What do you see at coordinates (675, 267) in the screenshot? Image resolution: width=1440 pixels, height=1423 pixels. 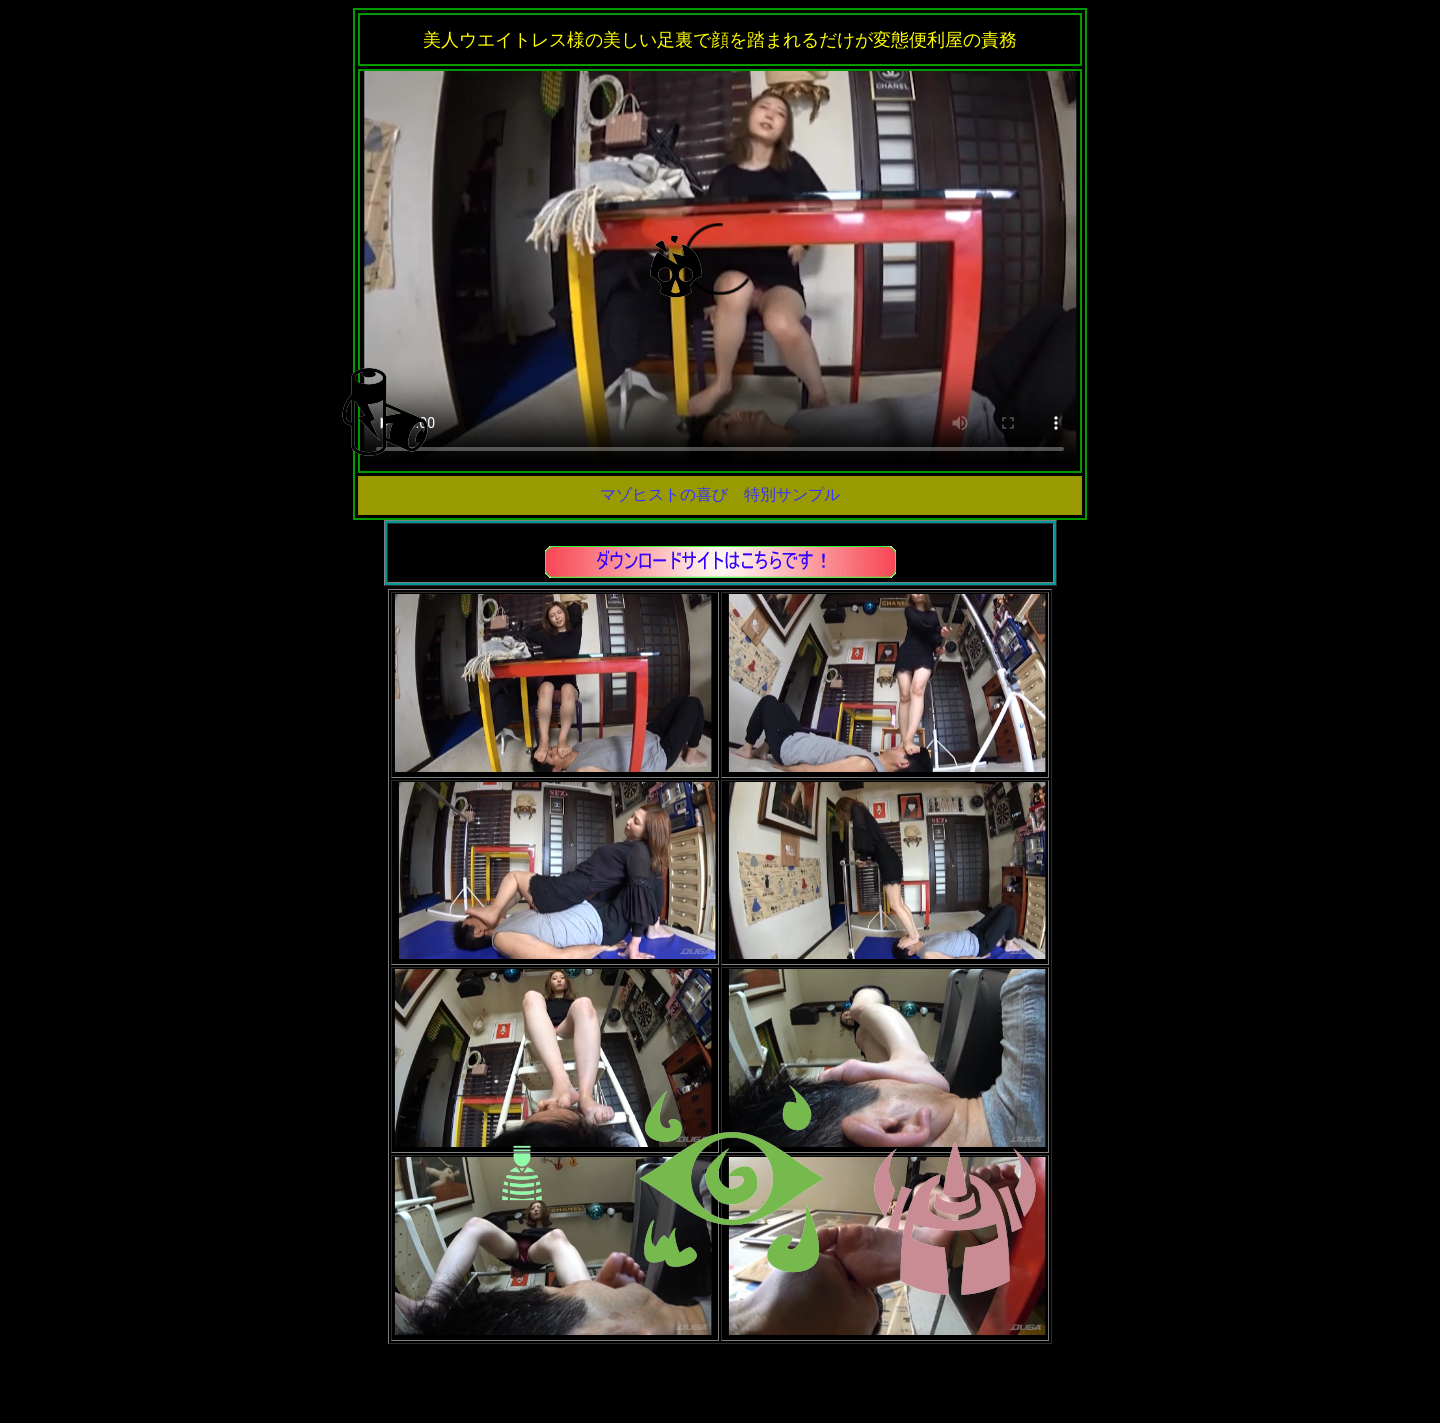 I see `indicates player death or game over state` at bounding box center [675, 267].